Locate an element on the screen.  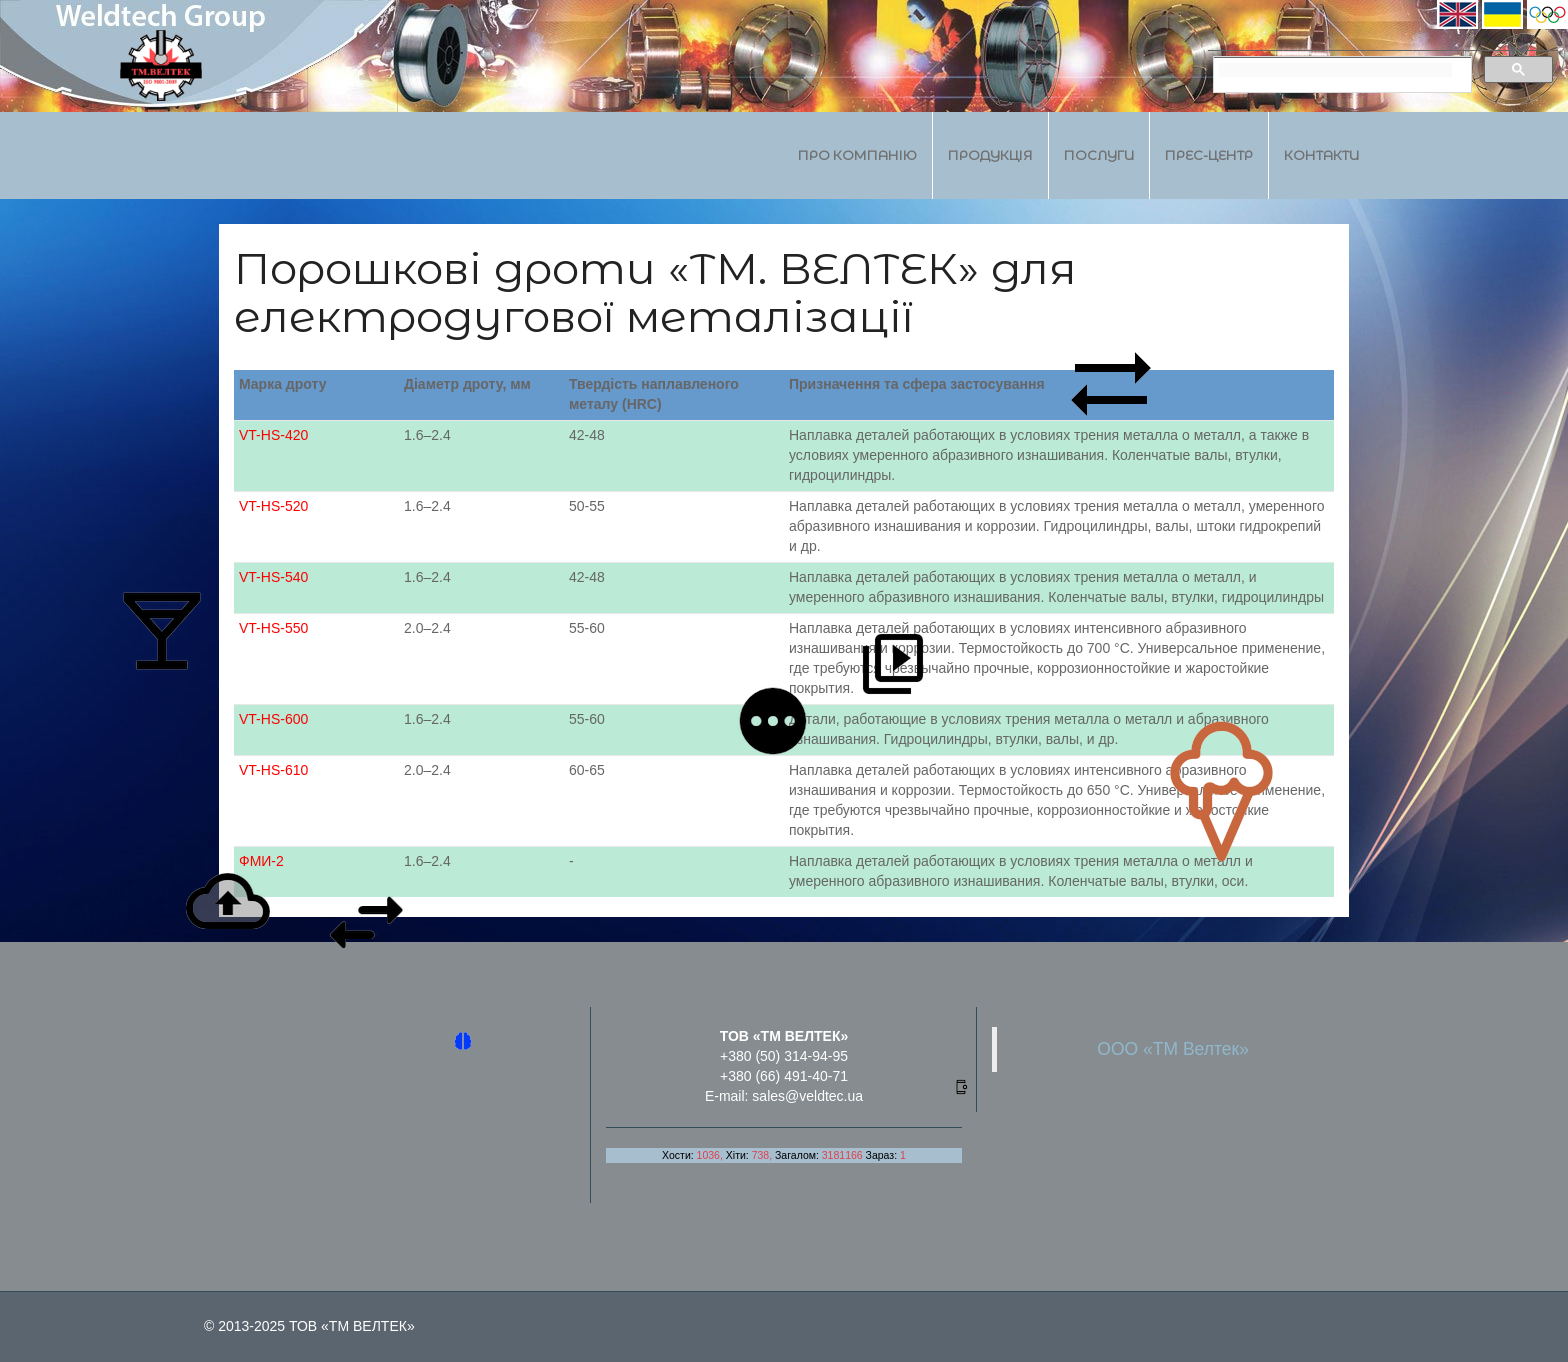
find nearby bars or nightlife is located at coordinates (162, 631).